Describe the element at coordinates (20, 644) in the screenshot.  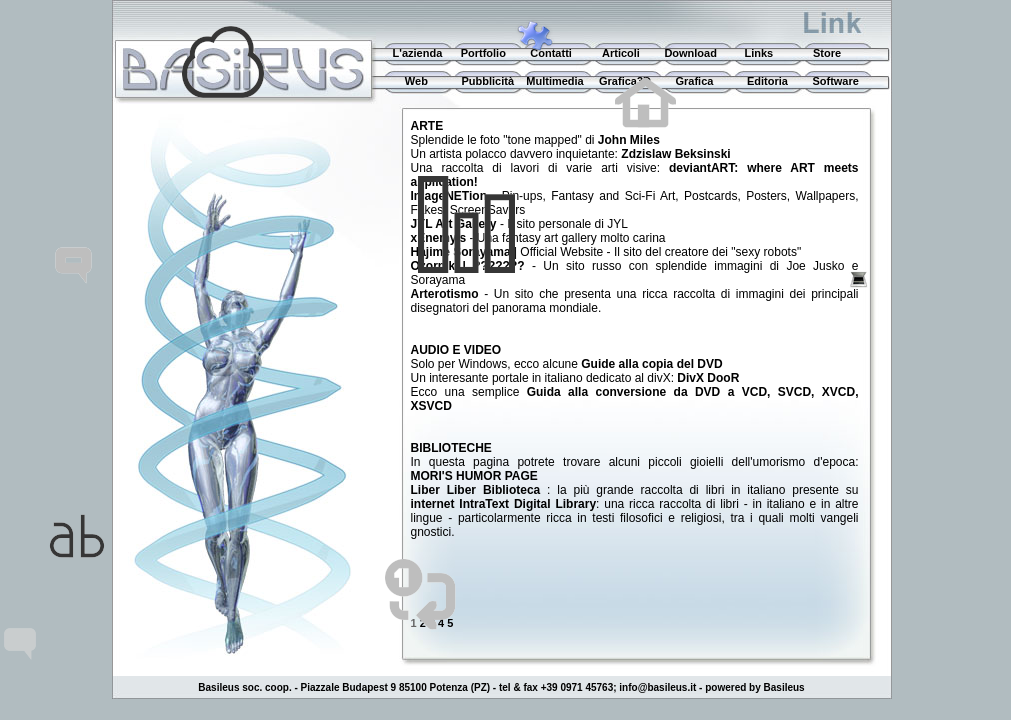
I see `indicates user is idle or away` at that location.